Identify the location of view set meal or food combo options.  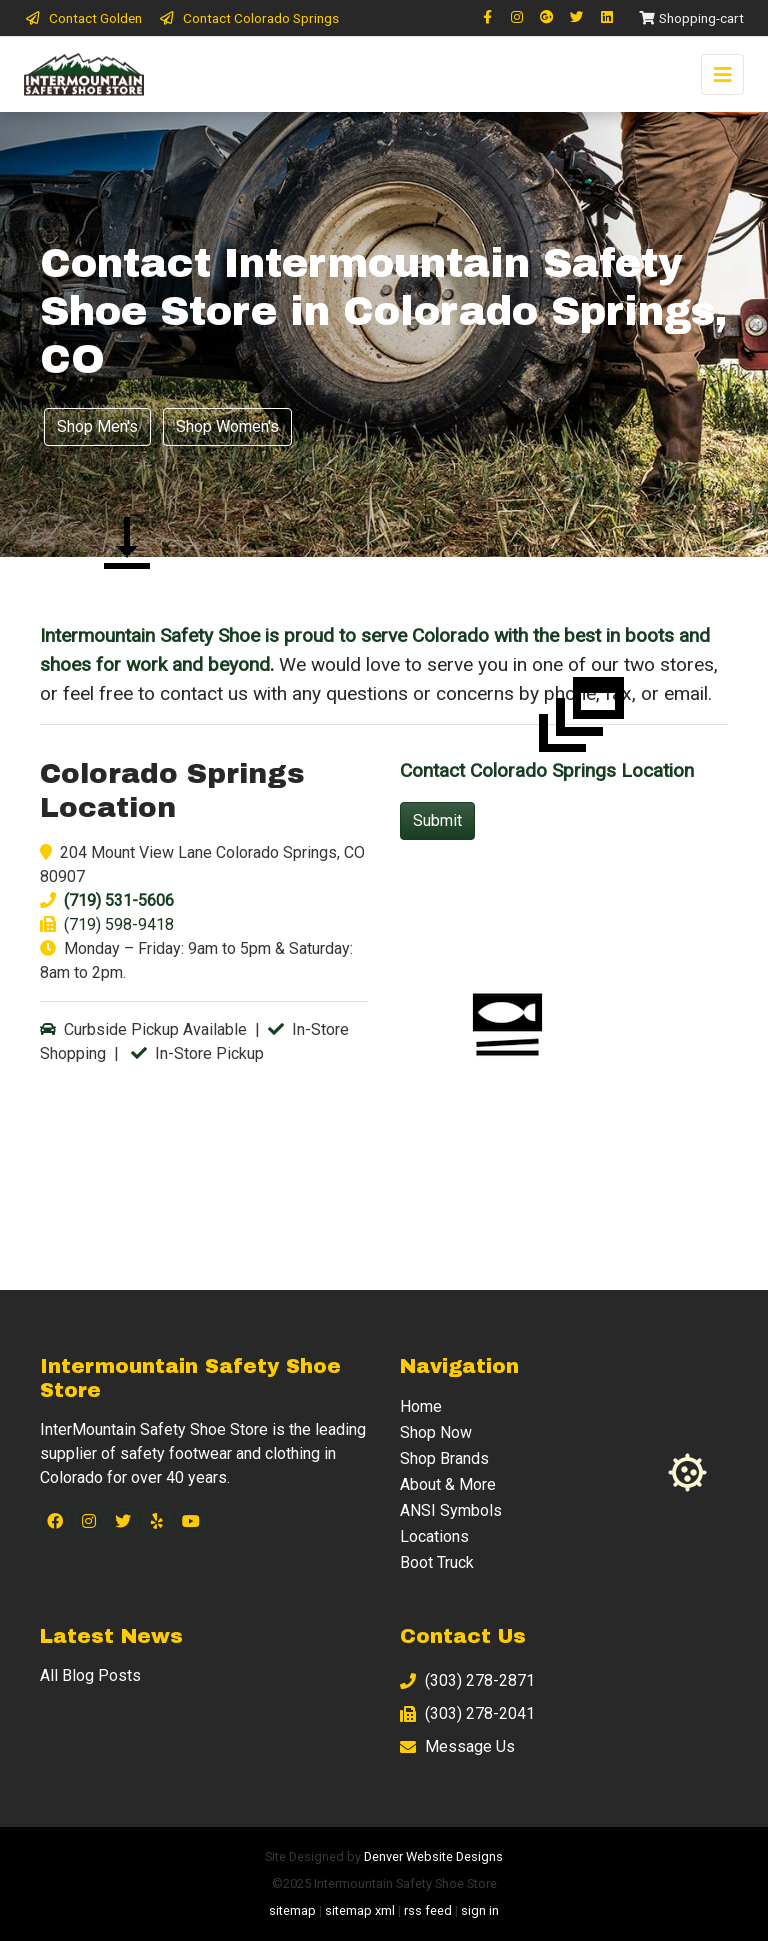
(507, 1024).